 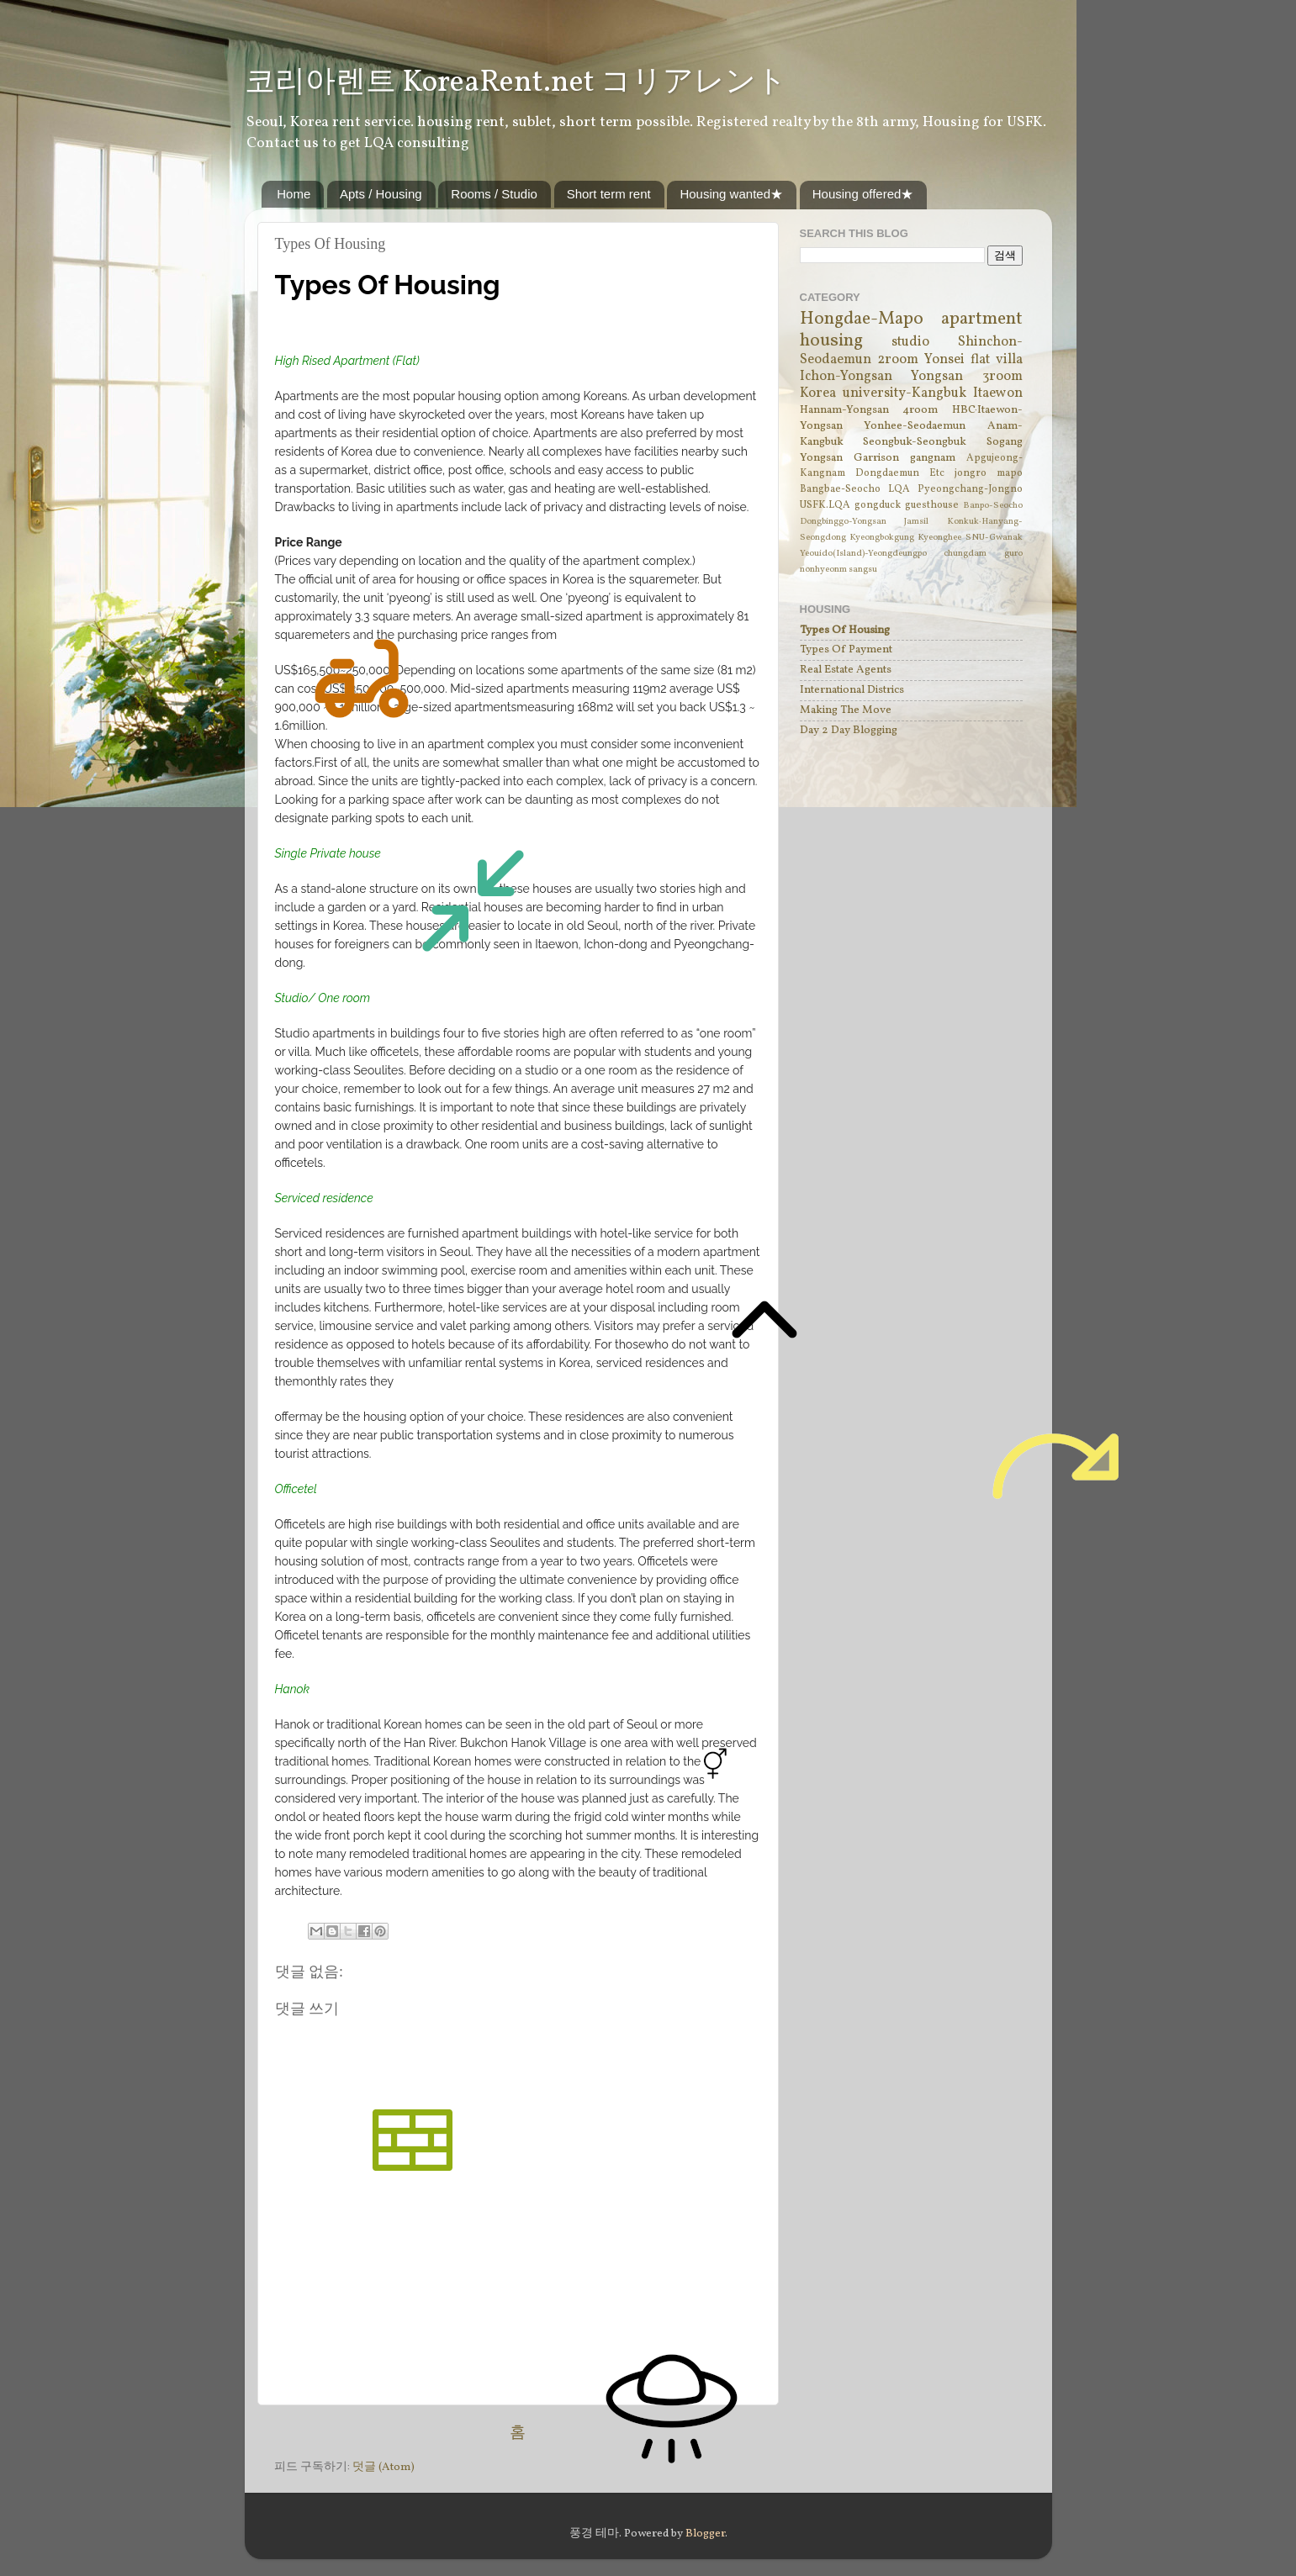 I want to click on redo an action, so click(x=1053, y=1461).